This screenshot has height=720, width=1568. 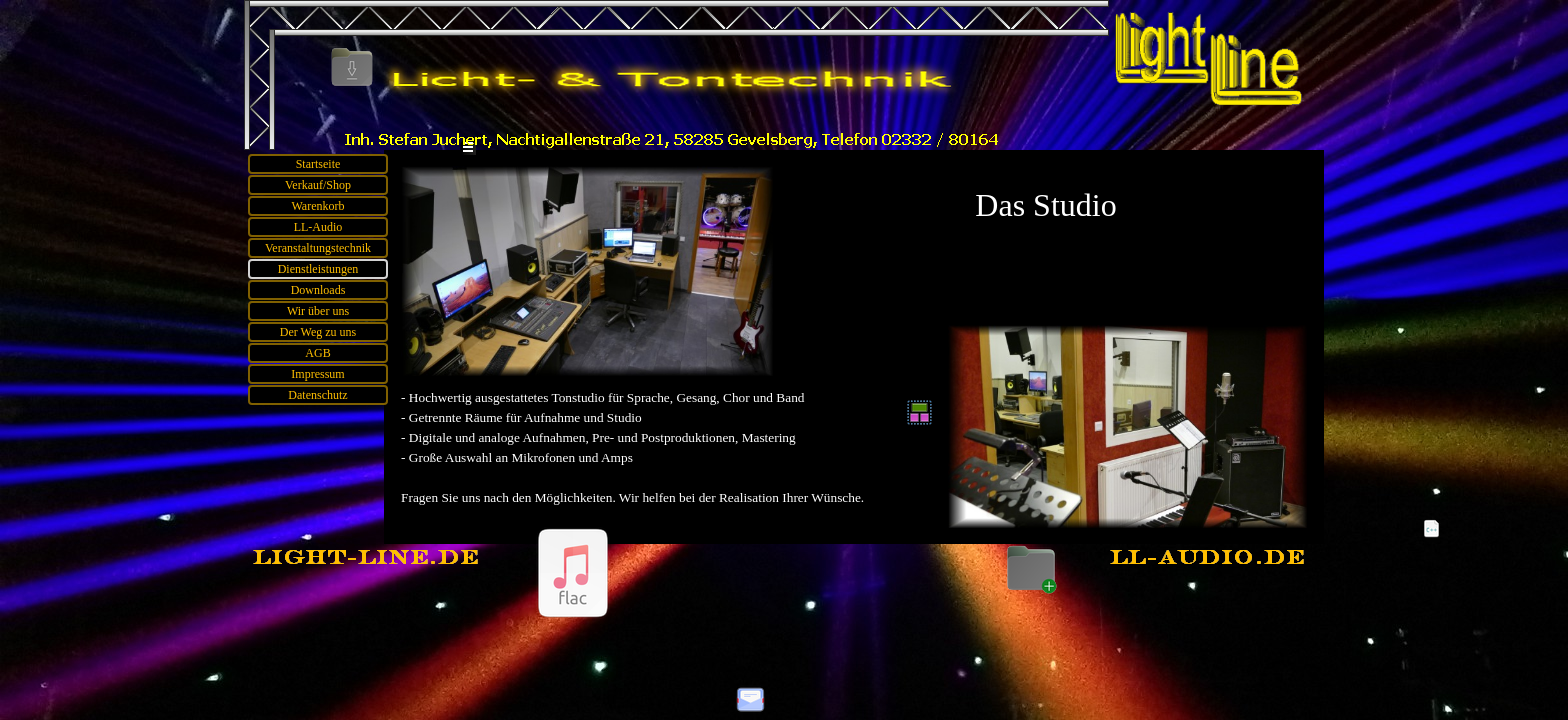 I want to click on open your downloads folder, so click(x=352, y=67).